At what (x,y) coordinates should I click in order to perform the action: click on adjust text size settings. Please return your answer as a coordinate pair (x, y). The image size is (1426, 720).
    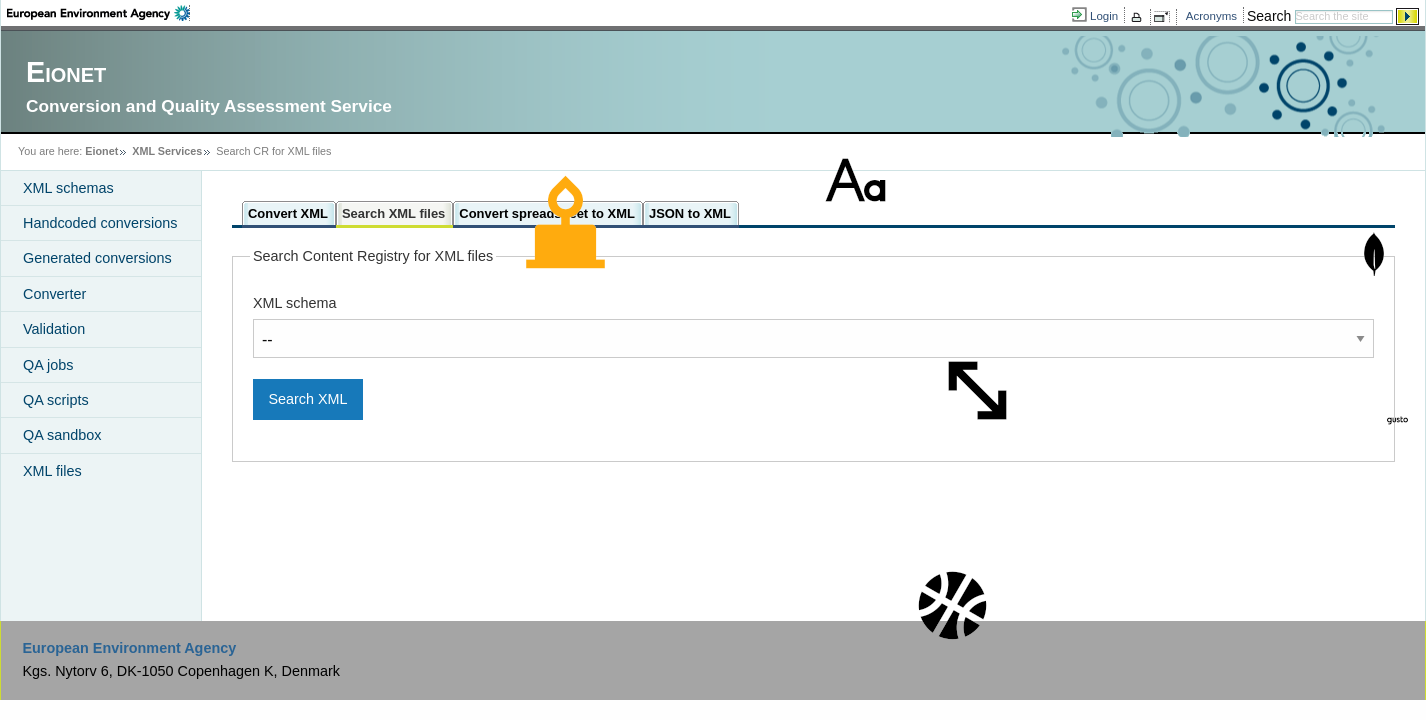
    Looking at the image, I should click on (856, 180).